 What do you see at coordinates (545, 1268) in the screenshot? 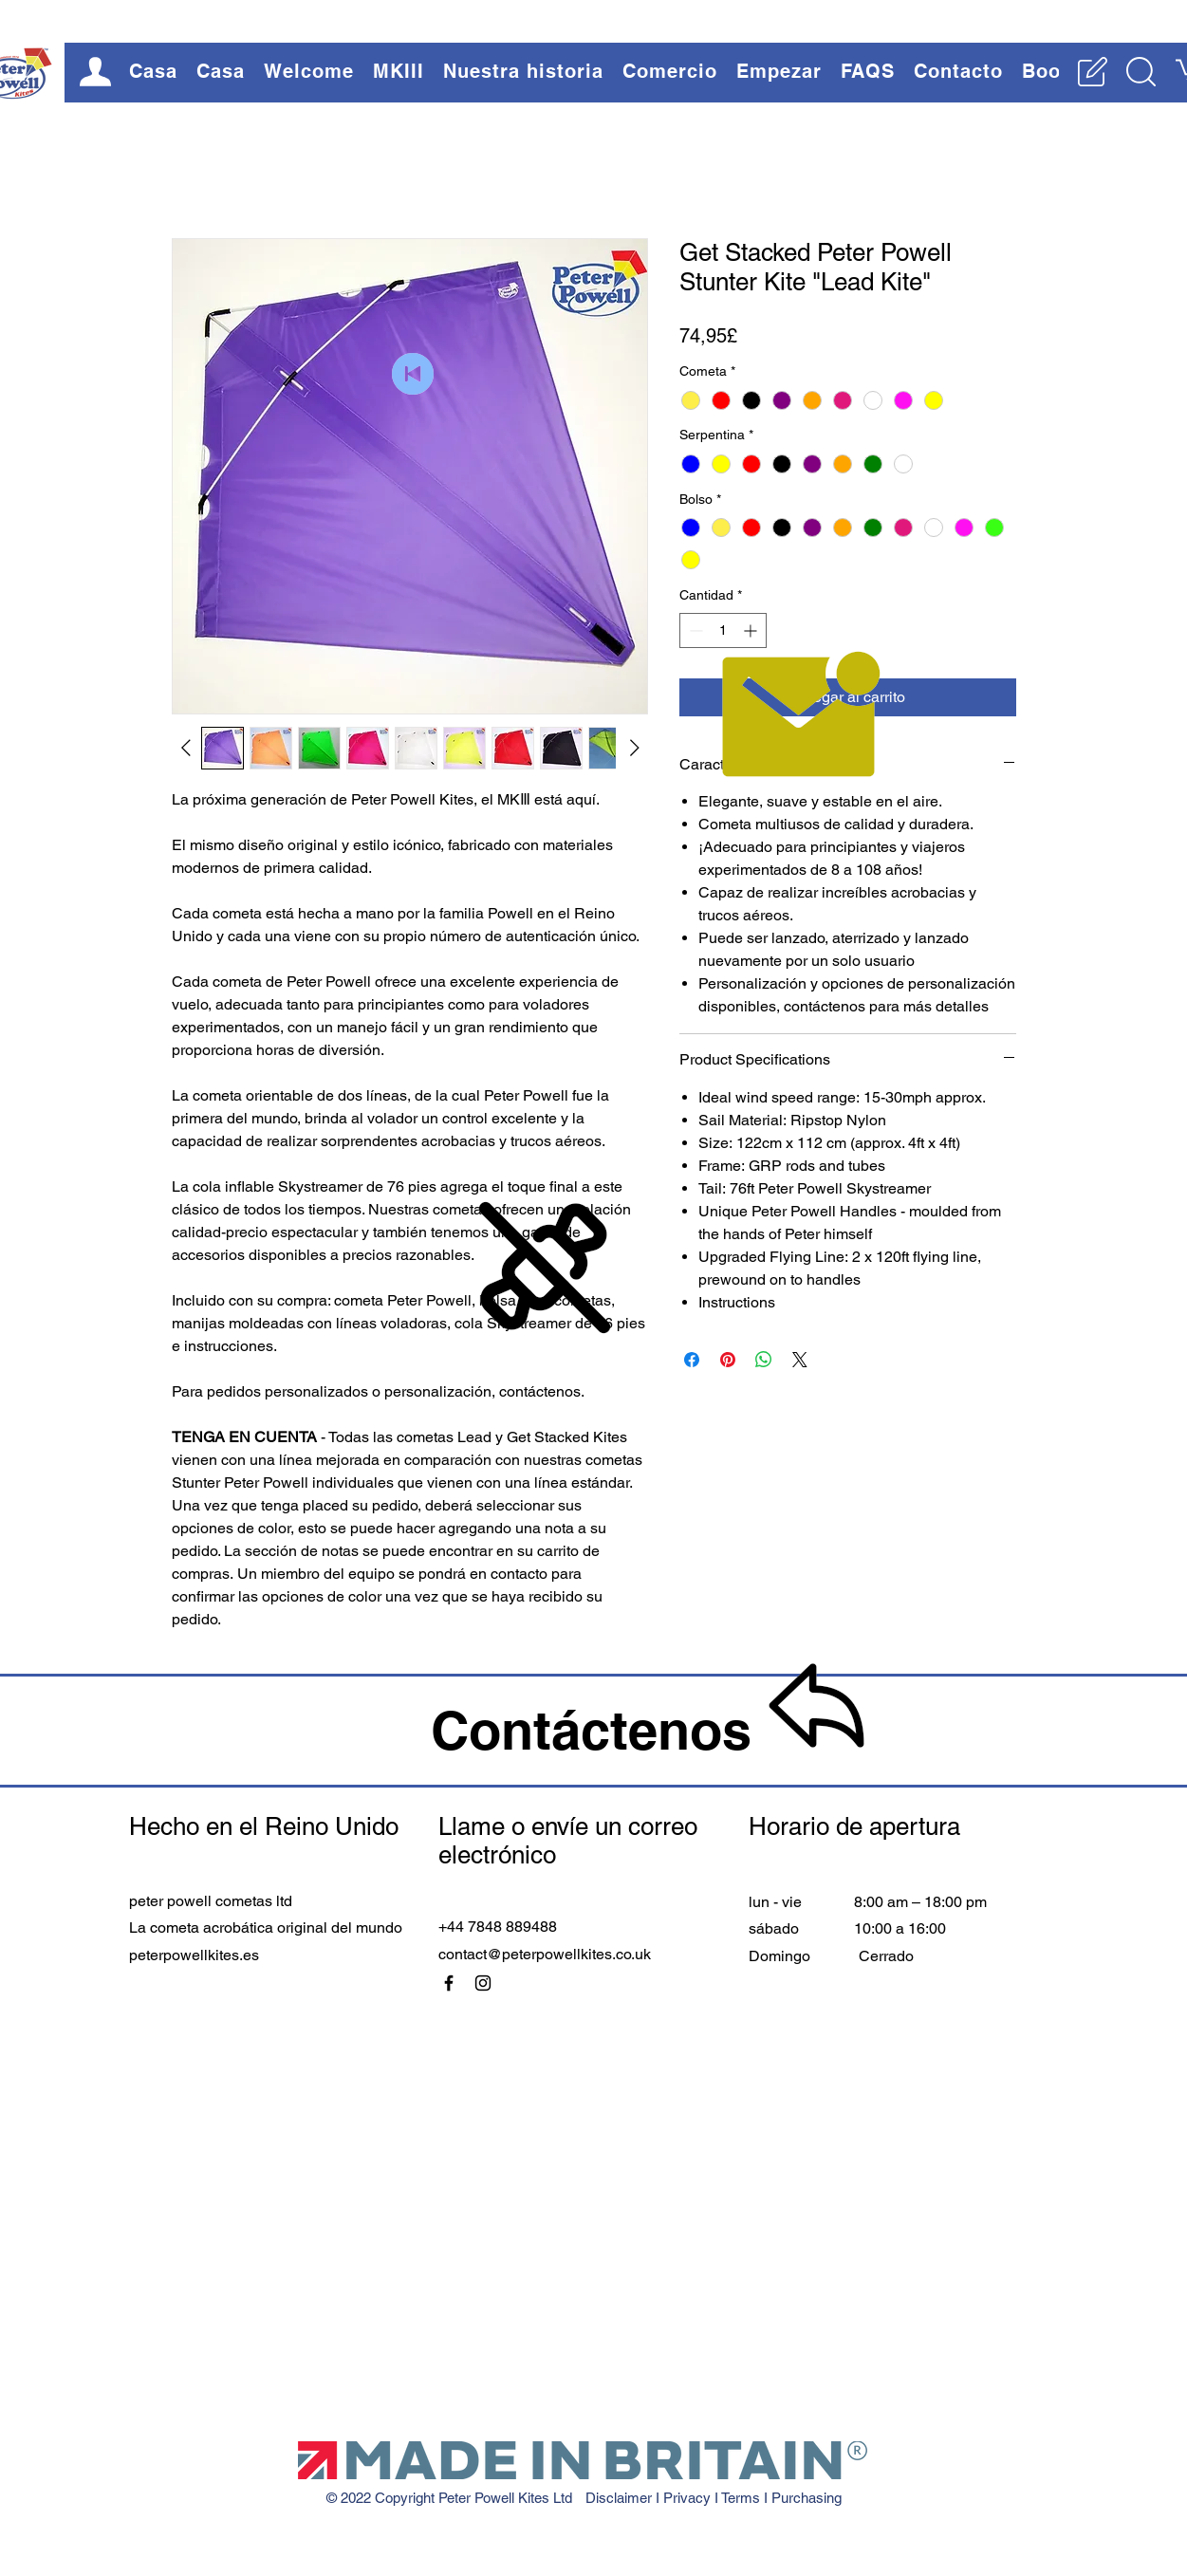
I see `disable candy or sweets mode` at bounding box center [545, 1268].